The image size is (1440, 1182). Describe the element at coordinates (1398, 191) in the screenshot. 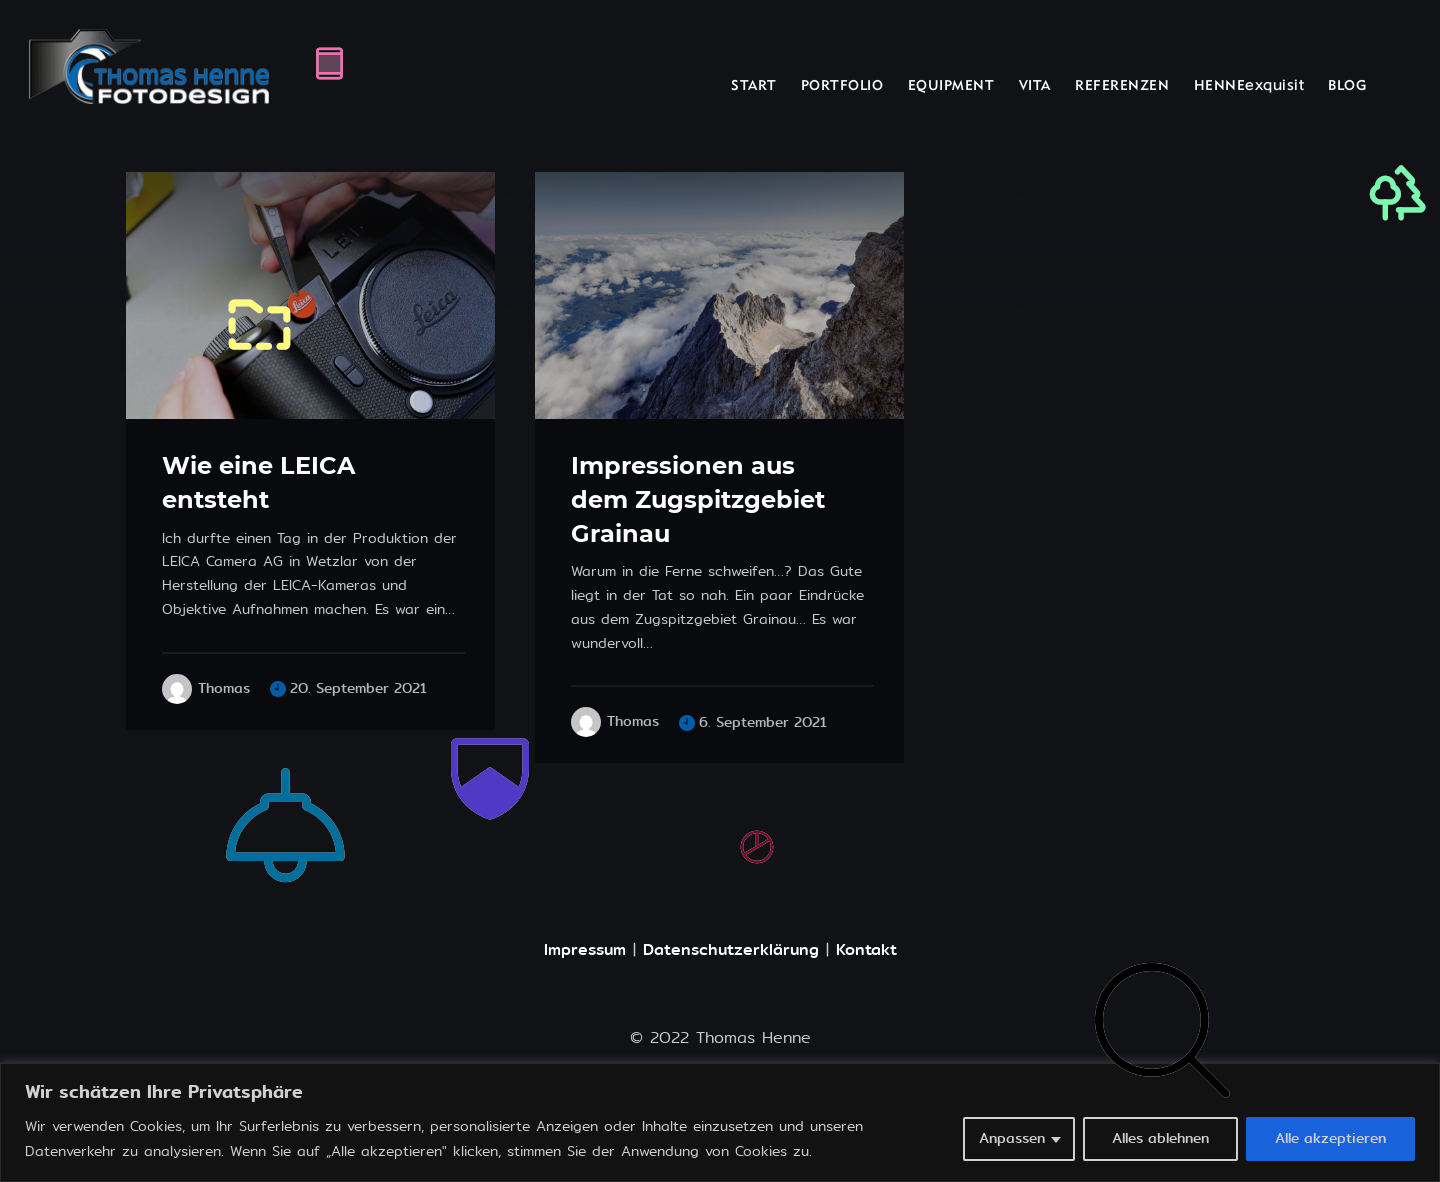

I see `view parks or natural areas nearby` at that location.